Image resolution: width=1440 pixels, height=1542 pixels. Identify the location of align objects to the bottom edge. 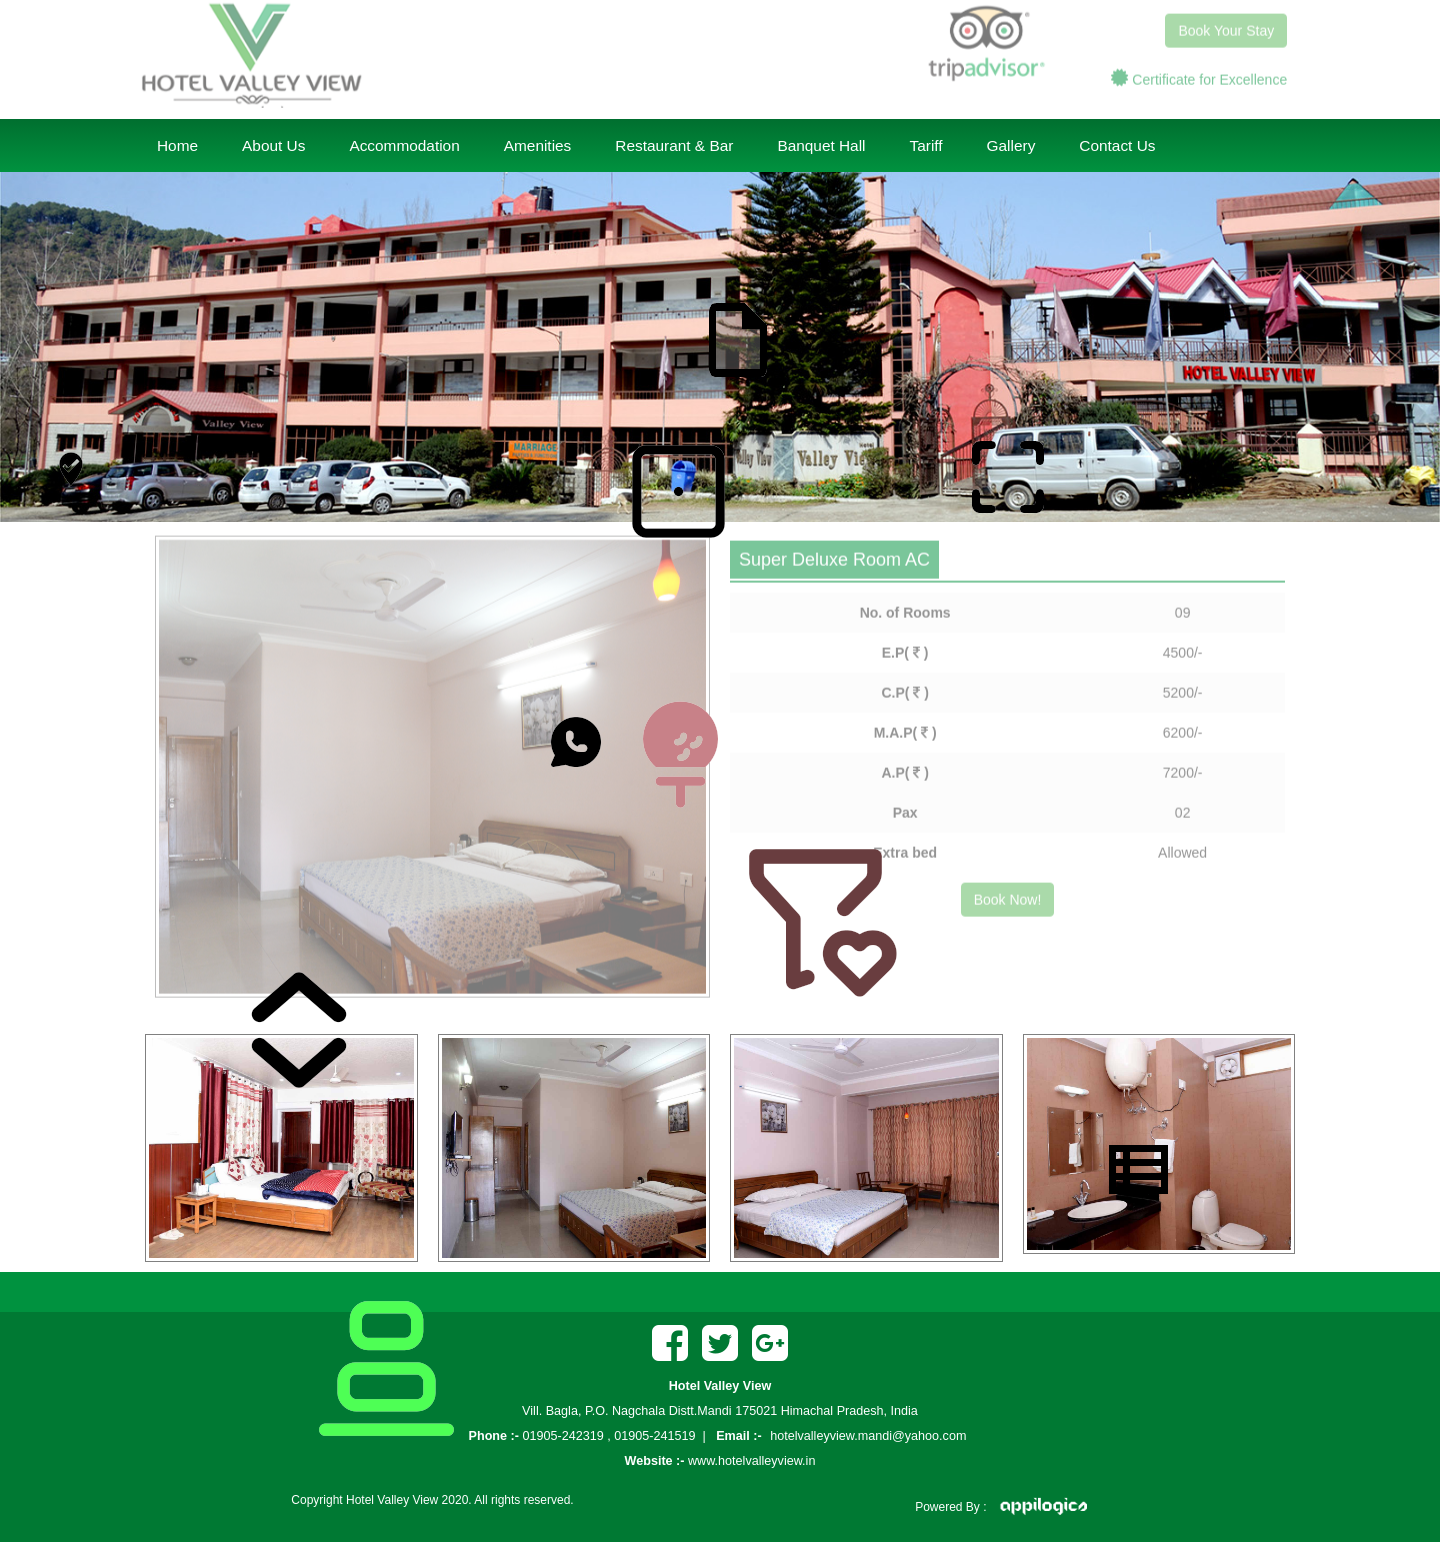
(386, 1368).